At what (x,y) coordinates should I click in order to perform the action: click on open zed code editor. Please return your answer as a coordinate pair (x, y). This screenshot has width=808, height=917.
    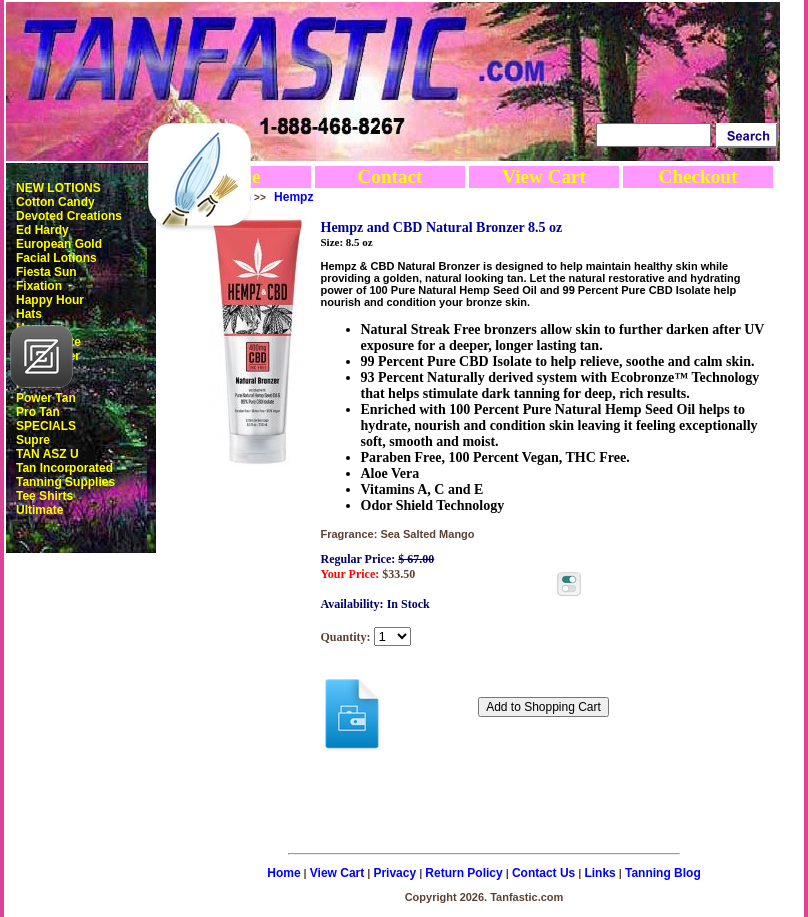
    Looking at the image, I should click on (41, 356).